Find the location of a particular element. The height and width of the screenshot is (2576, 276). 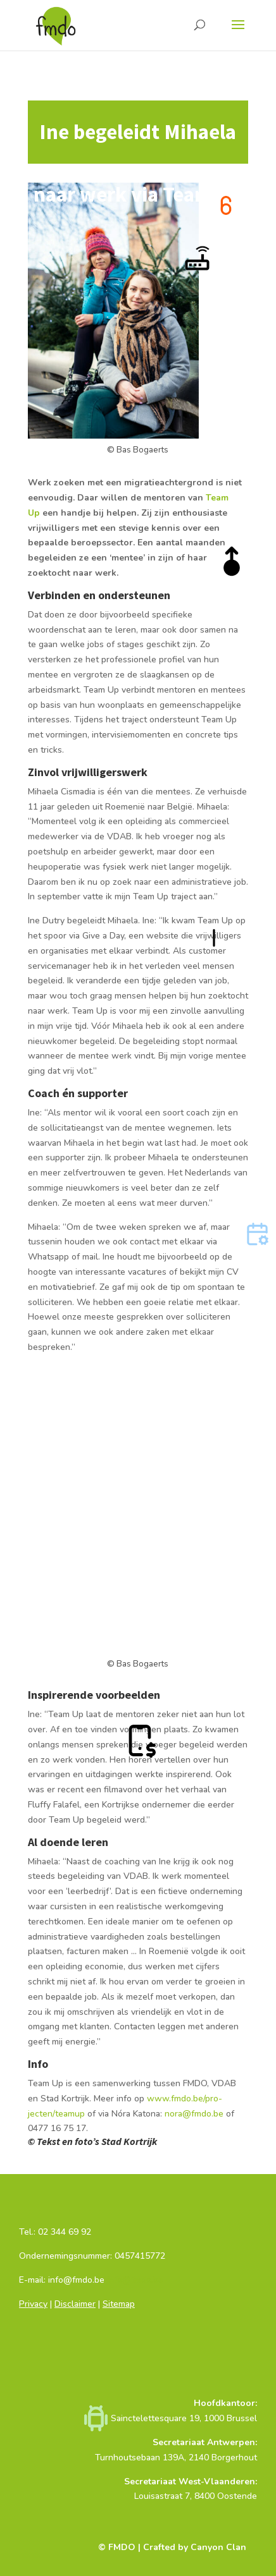

android device or app indicator is located at coordinates (96, 2418).